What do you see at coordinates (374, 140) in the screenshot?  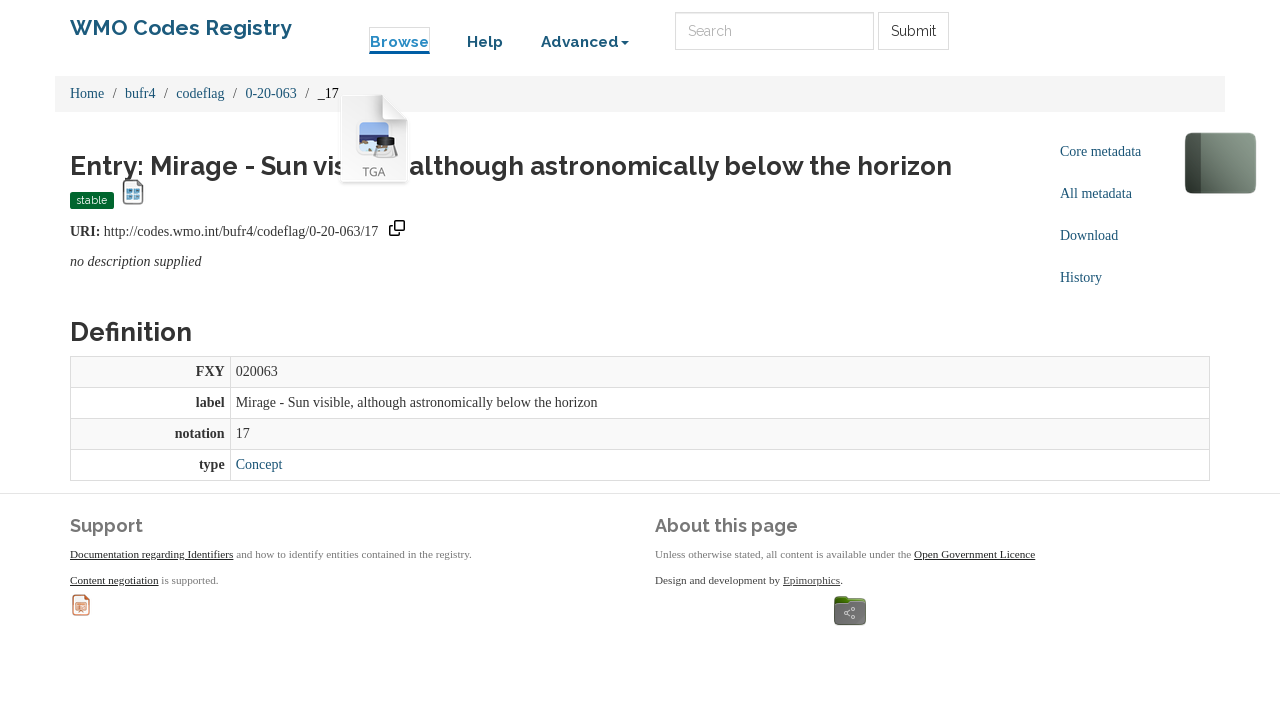 I see `a TGA image file` at bounding box center [374, 140].